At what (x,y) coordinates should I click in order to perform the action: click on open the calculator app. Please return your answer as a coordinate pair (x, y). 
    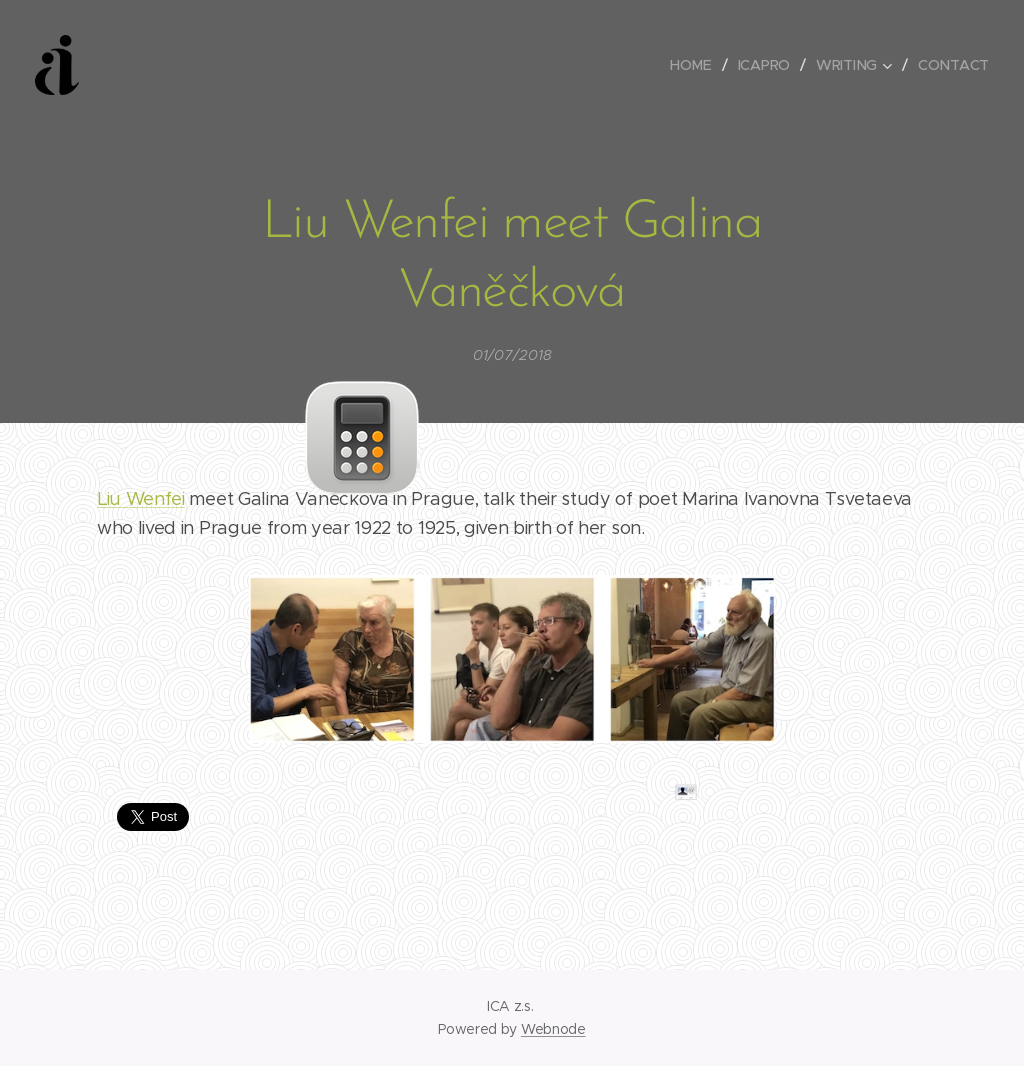
    Looking at the image, I should click on (362, 438).